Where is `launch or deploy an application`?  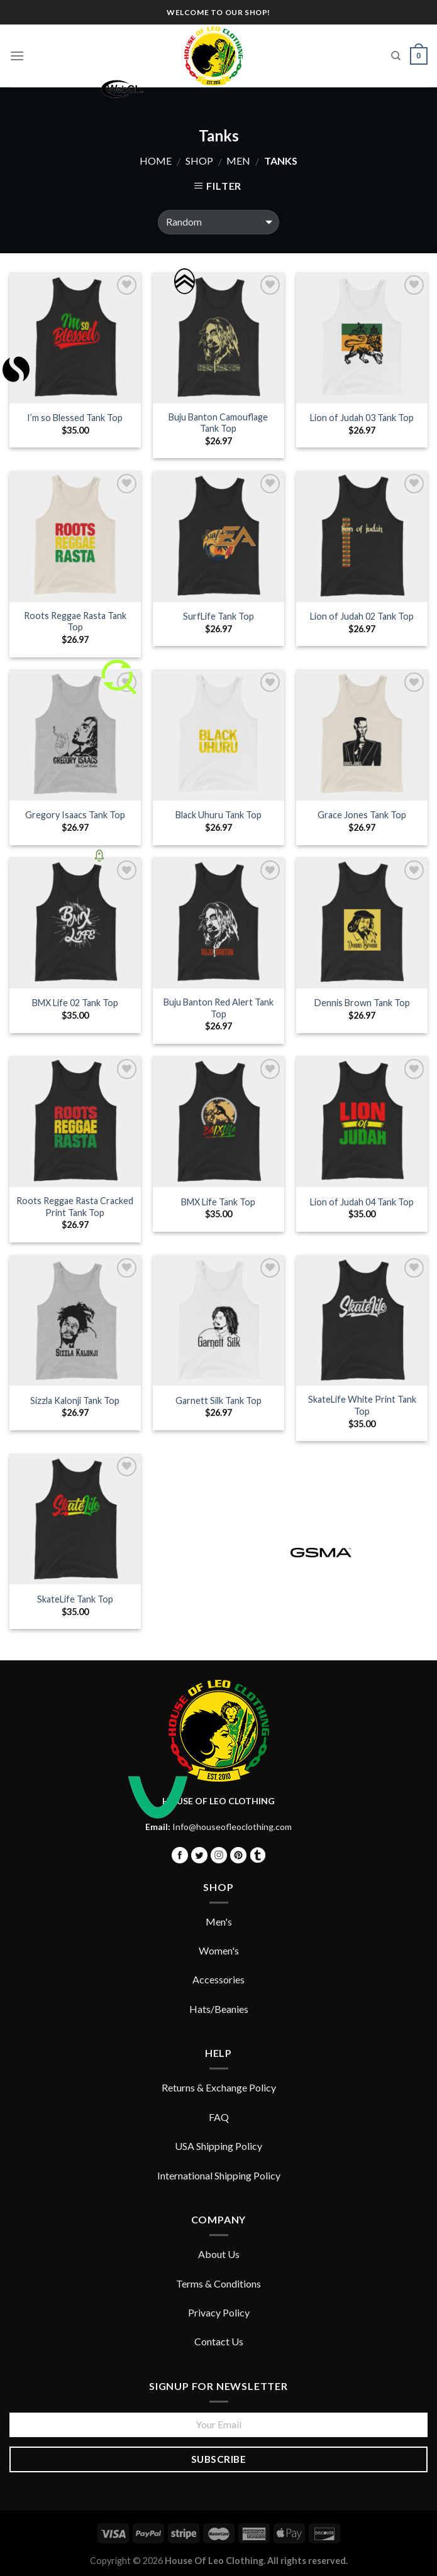 launch or deploy an application is located at coordinates (99, 855).